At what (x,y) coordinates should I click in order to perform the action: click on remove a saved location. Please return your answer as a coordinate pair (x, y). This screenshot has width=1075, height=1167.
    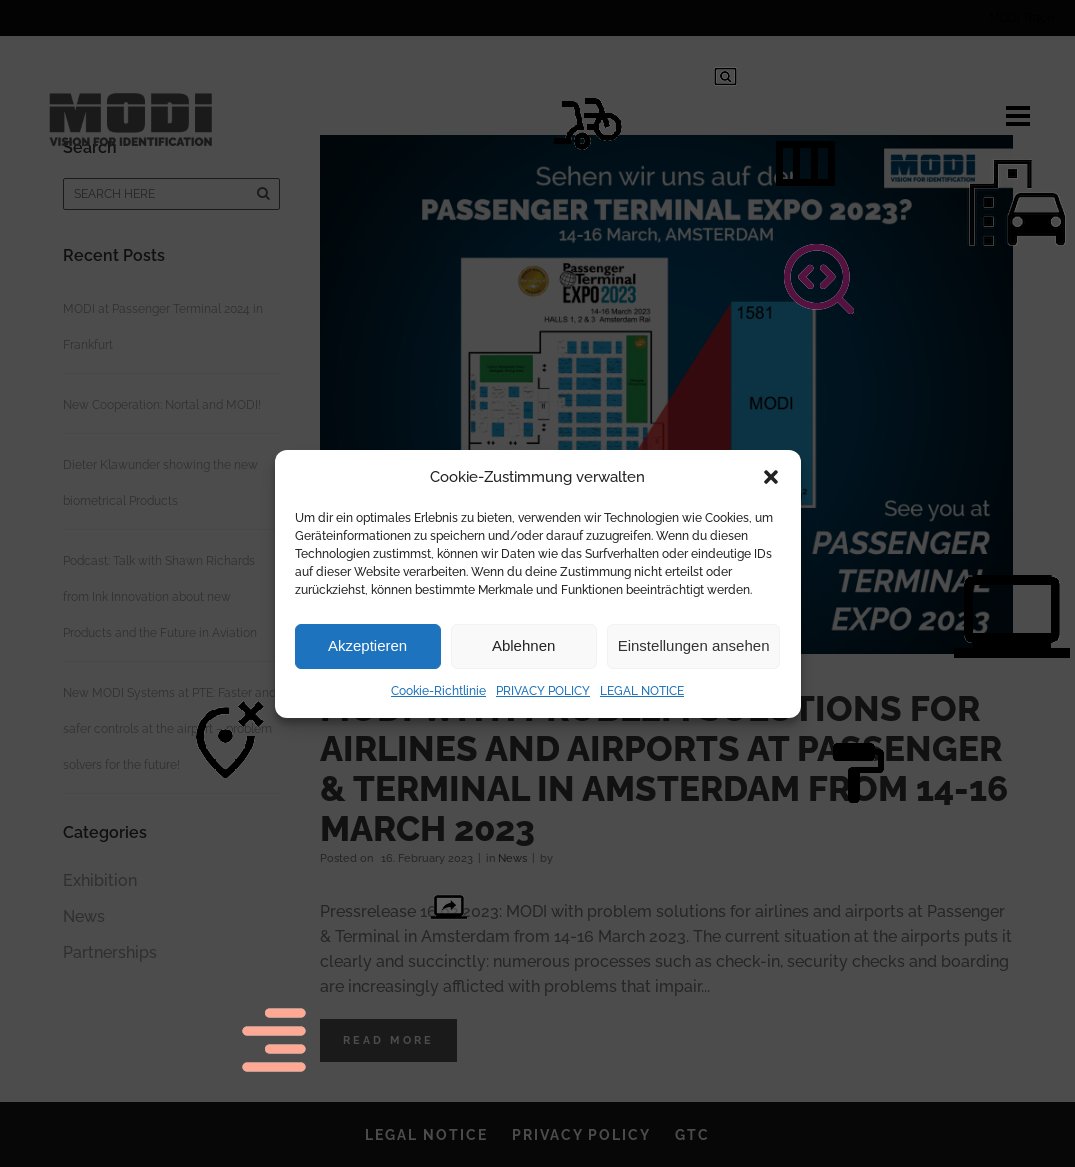
    Looking at the image, I should click on (225, 739).